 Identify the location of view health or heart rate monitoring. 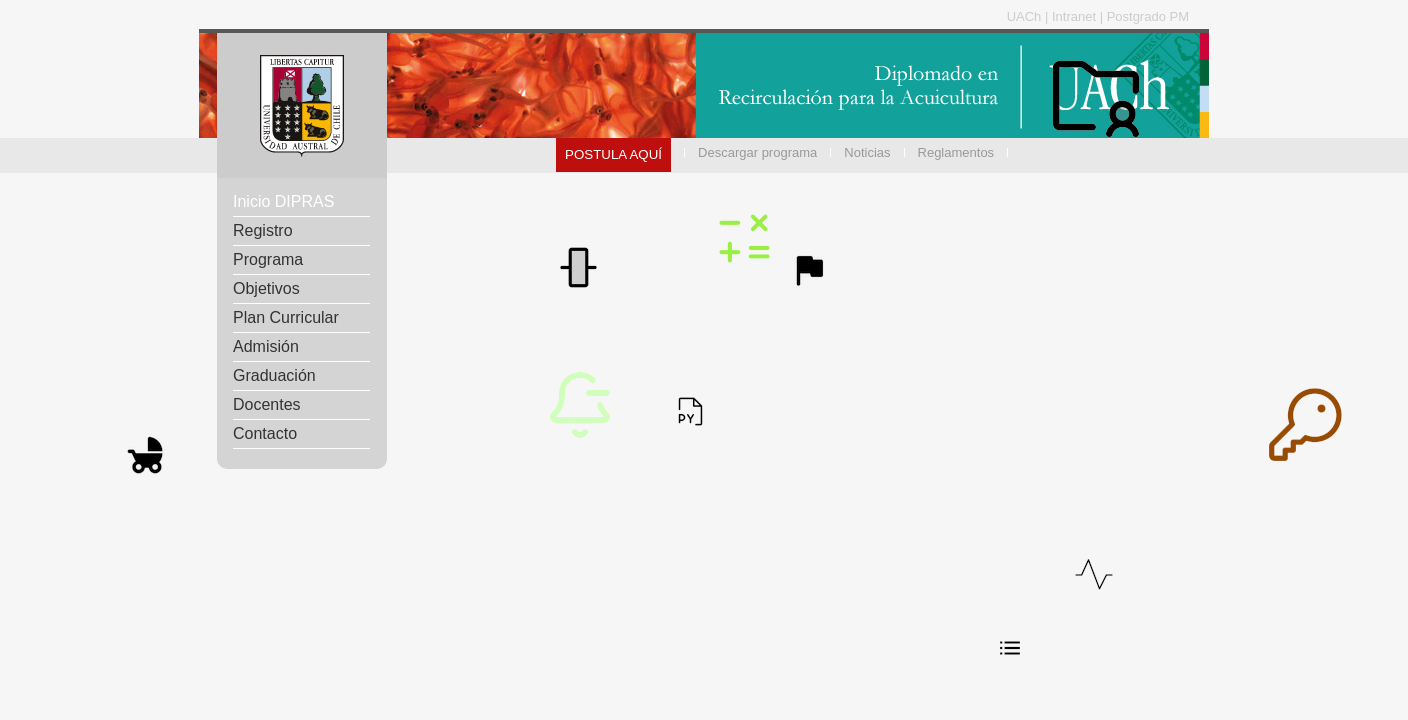
(1094, 575).